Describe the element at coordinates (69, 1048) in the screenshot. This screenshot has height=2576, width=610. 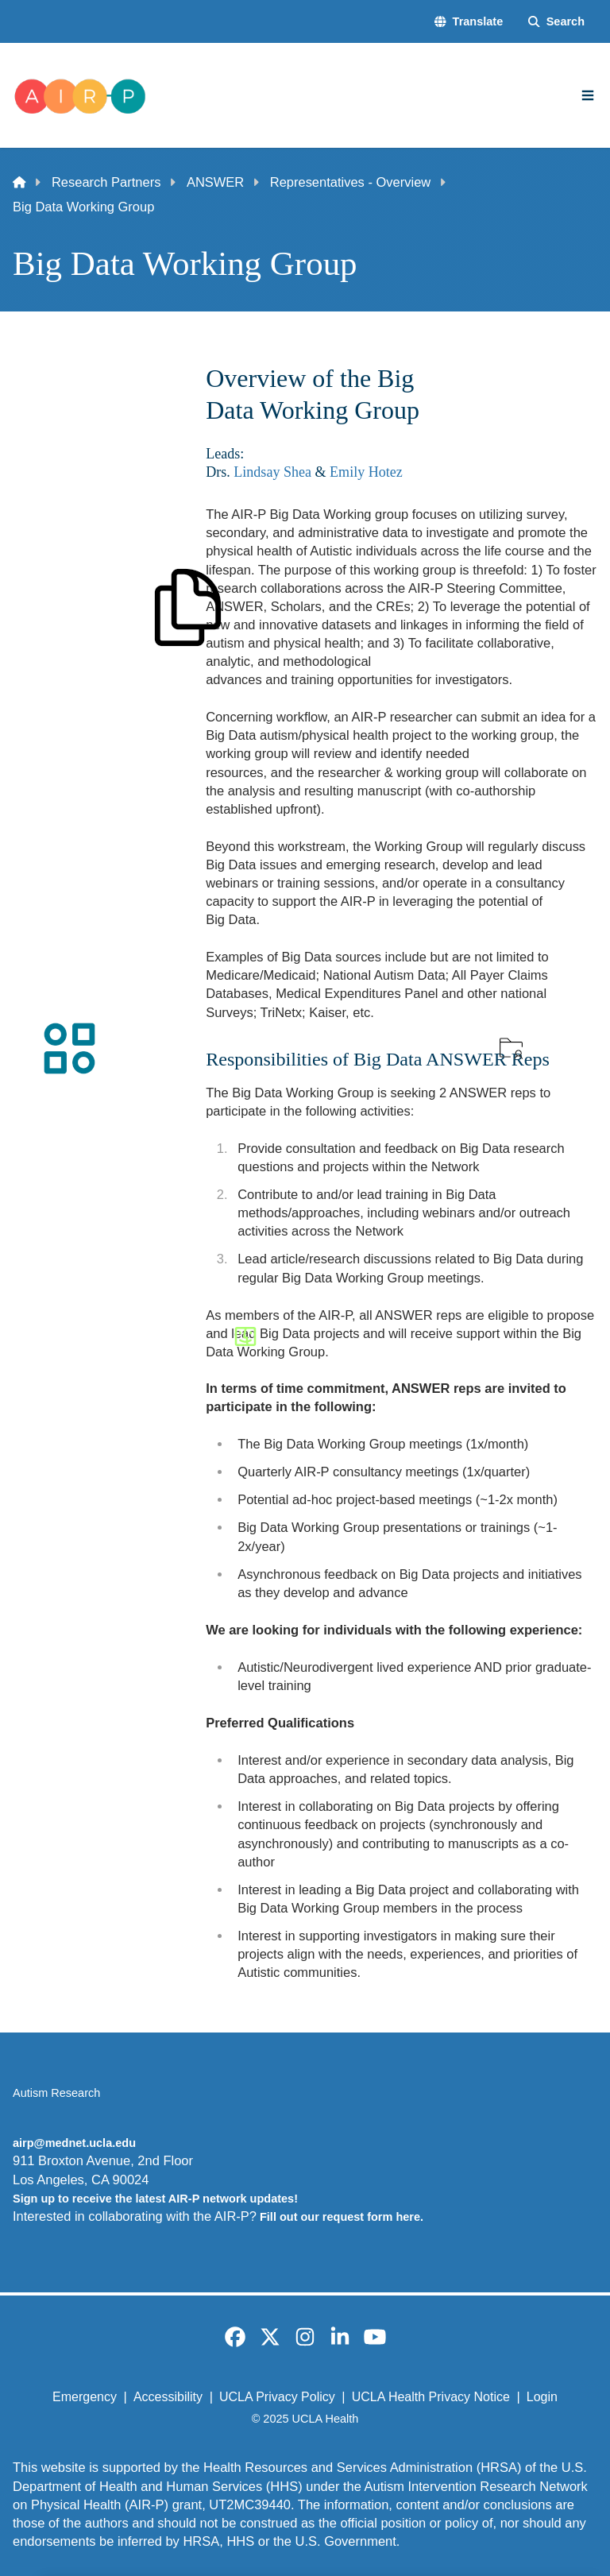
I see `browse categories or sections` at that location.